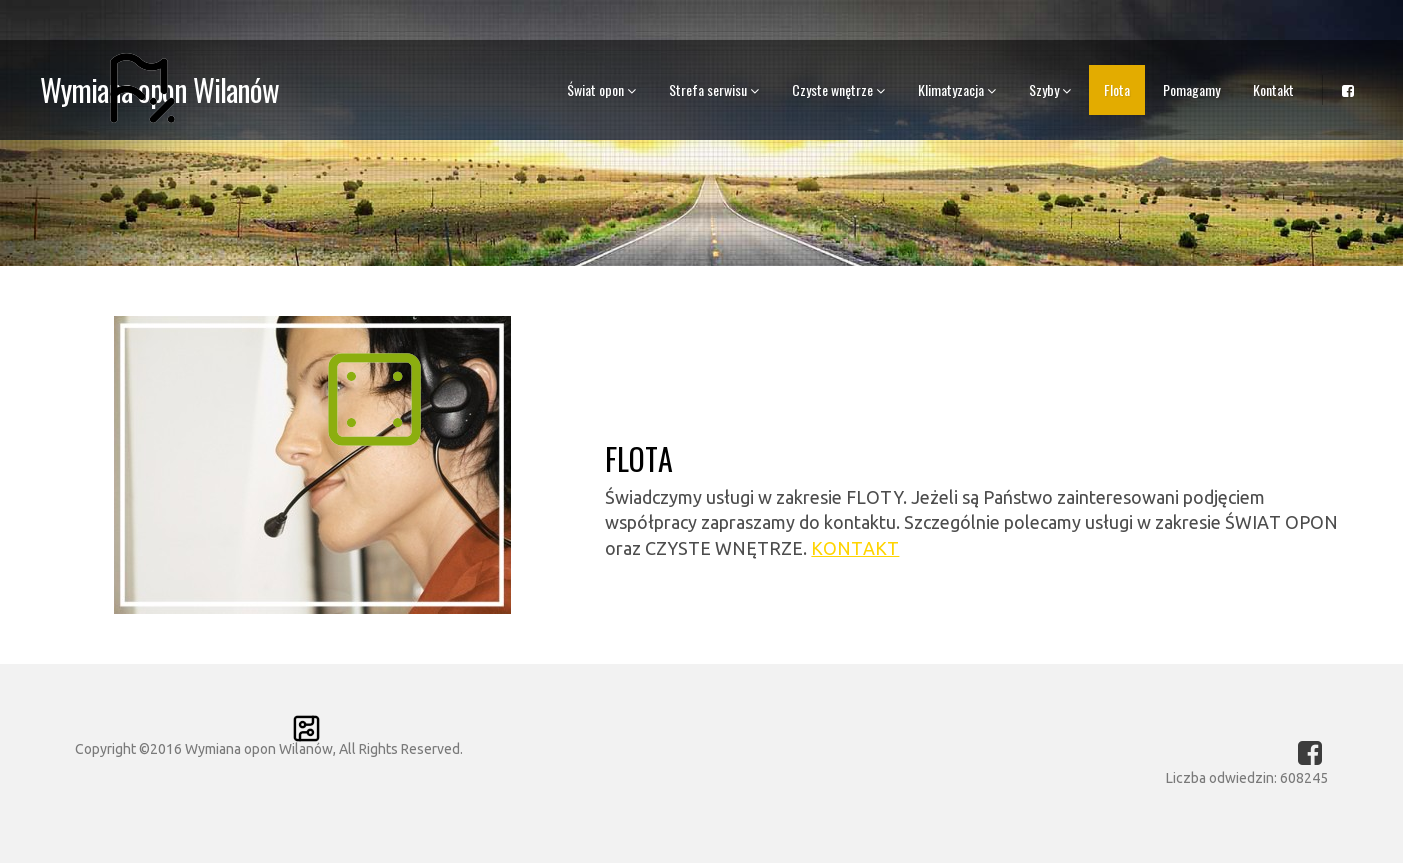 The width and height of the screenshot is (1403, 863). Describe the element at coordinates (374, 399) in the screenshot. I see `open inspection panel or diagnostic view` at that location.